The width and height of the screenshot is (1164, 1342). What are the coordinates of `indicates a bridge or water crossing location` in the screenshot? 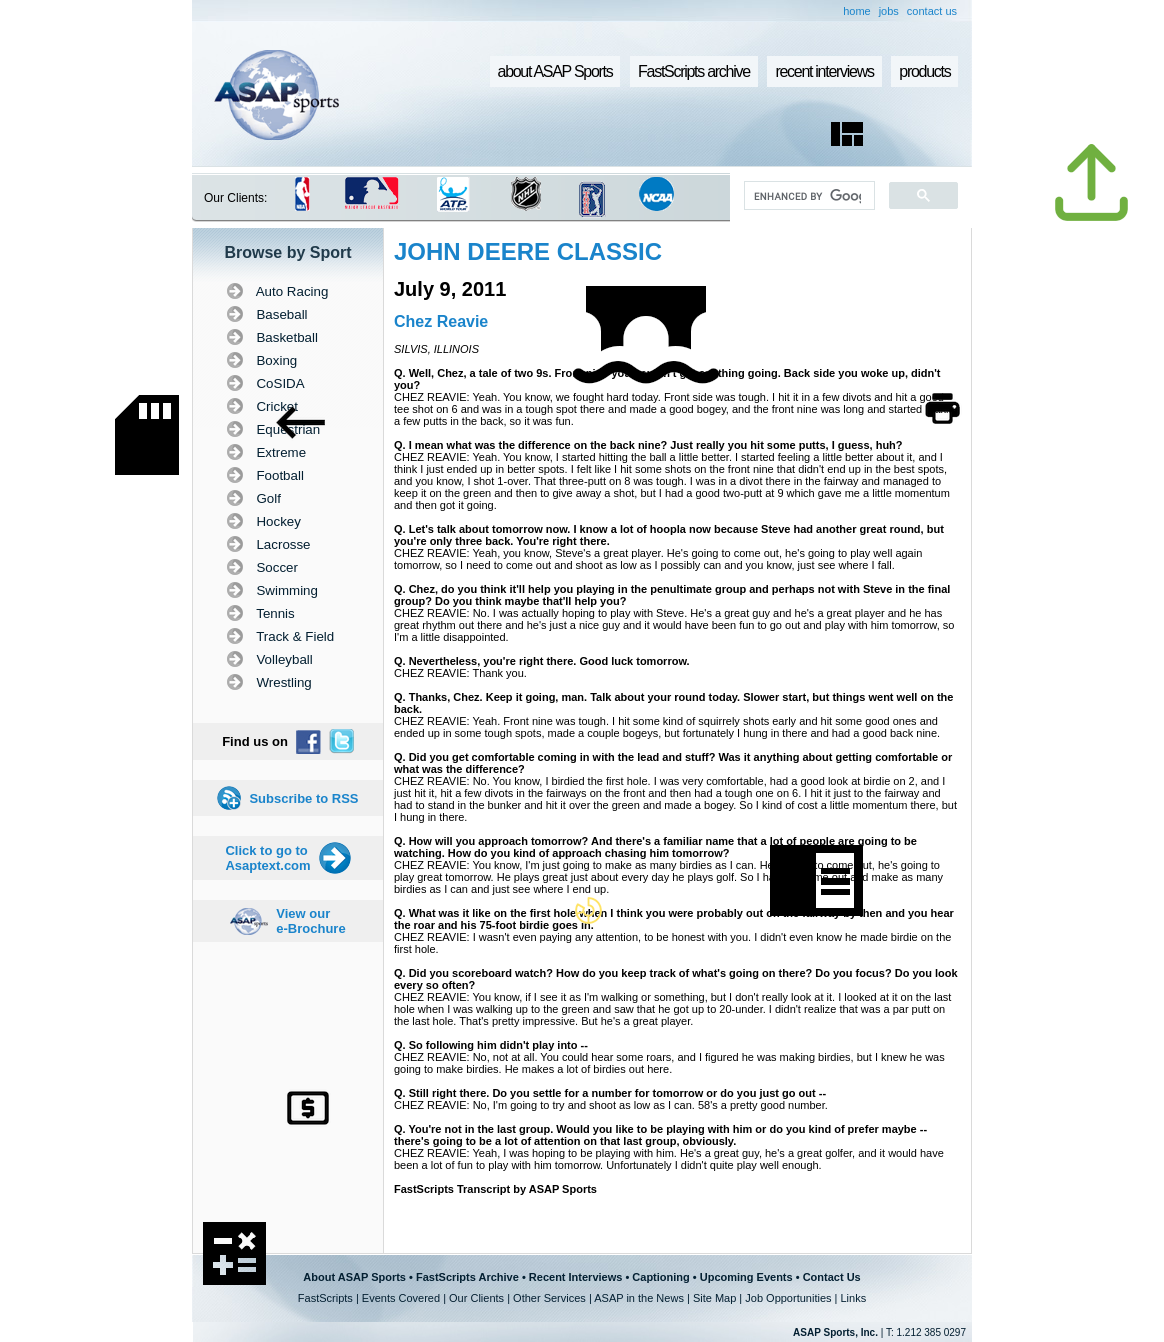 It's located at (646, 331).